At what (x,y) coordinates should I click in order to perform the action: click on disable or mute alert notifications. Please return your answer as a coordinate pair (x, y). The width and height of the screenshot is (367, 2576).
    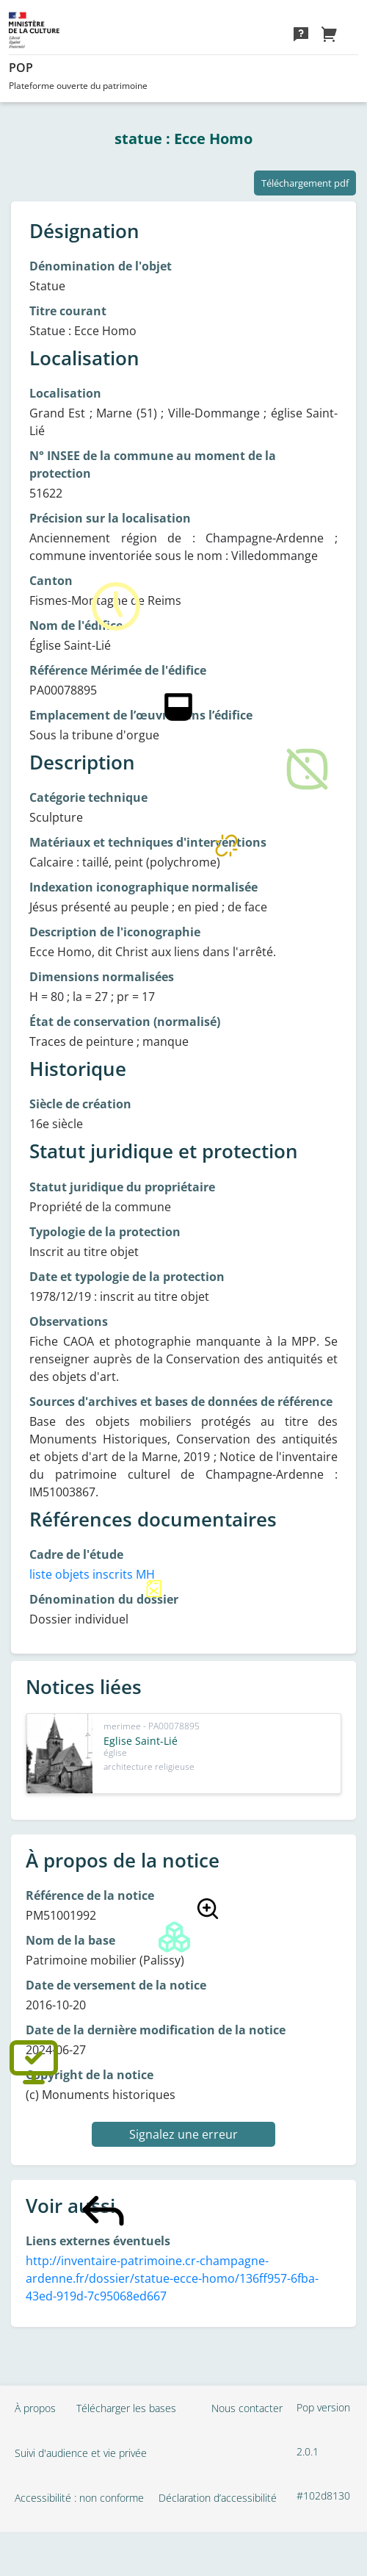
    Looking at the image, I should click on (307, 769).